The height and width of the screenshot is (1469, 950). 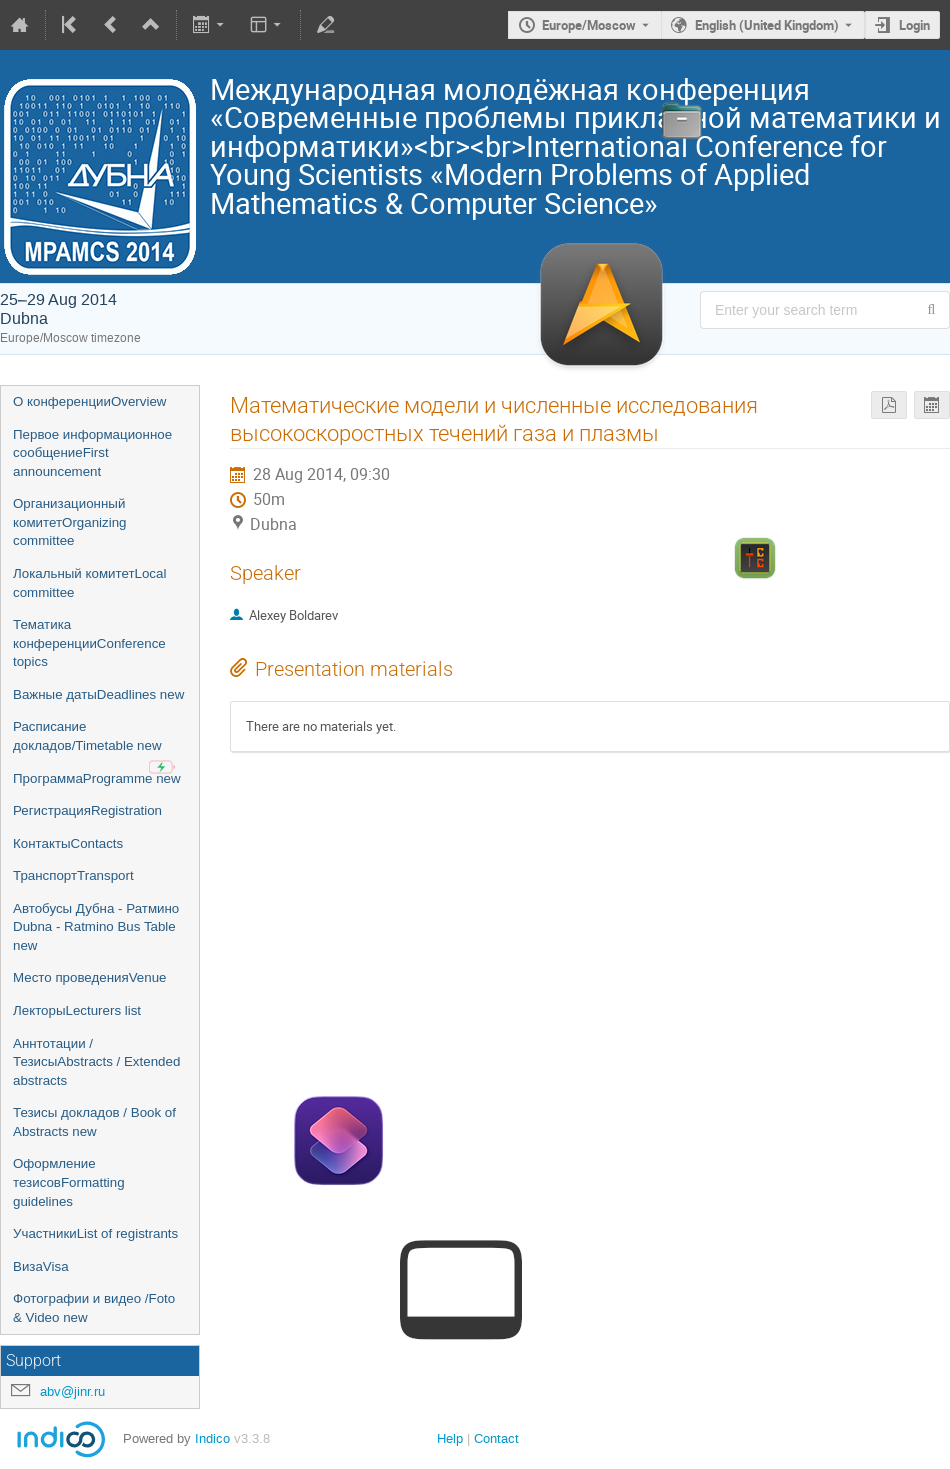 What do you see at coordinates (338, 1140) in the screenshot?
I see `open the shortcuts app` at bounding box center [338, 1140].